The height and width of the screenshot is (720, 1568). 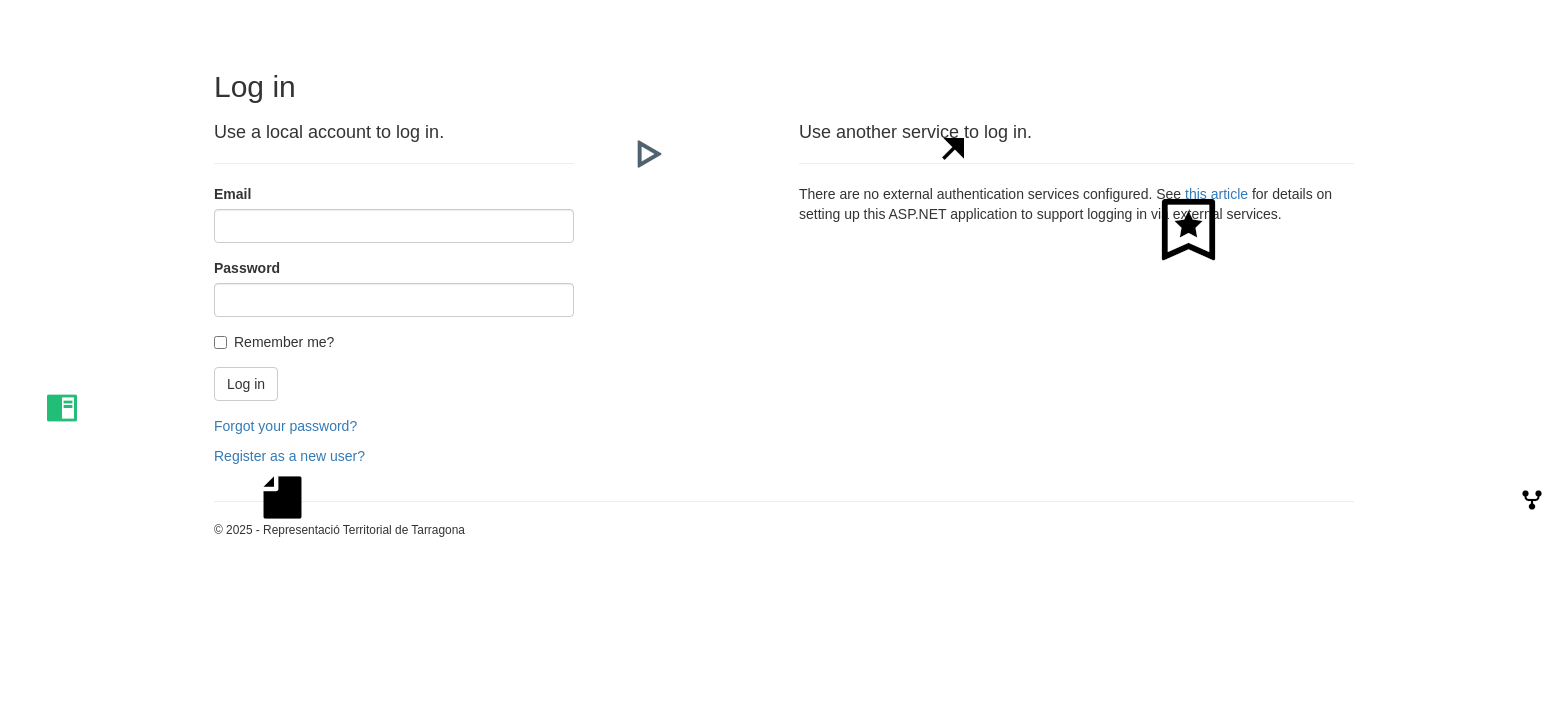 What do you see at coordinates (282, 497) in the screenshot?
I see `view or open a document` at bounding box center [282, 497].